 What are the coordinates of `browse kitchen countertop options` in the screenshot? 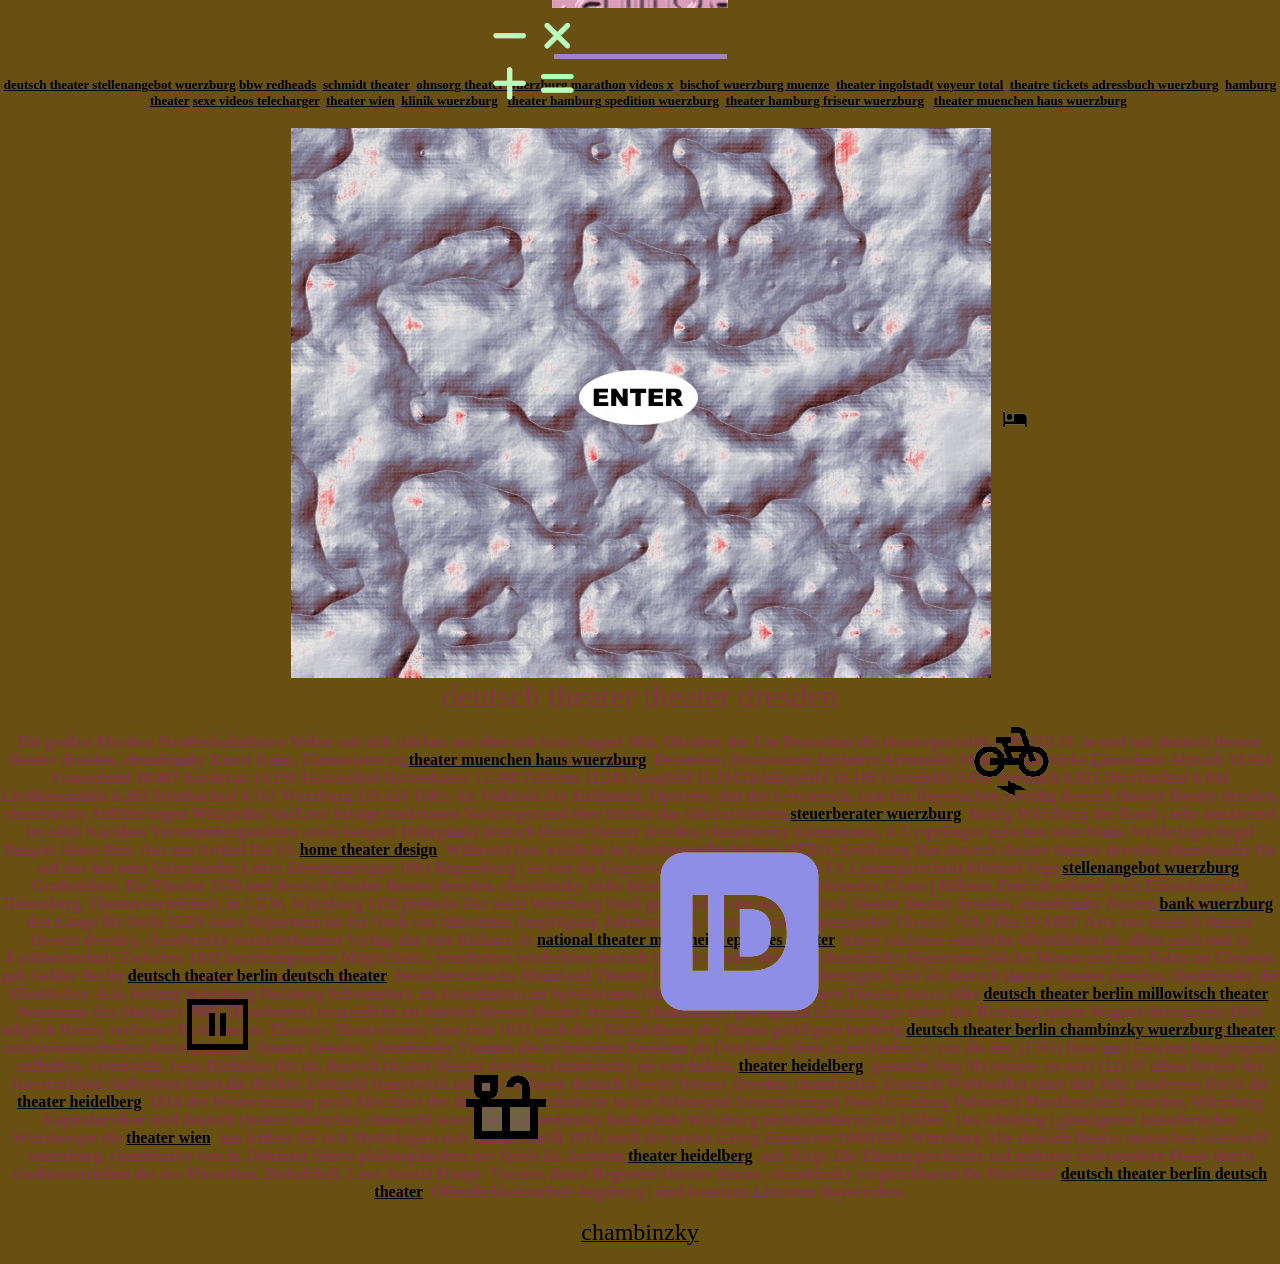 It's located at (506, 1107).